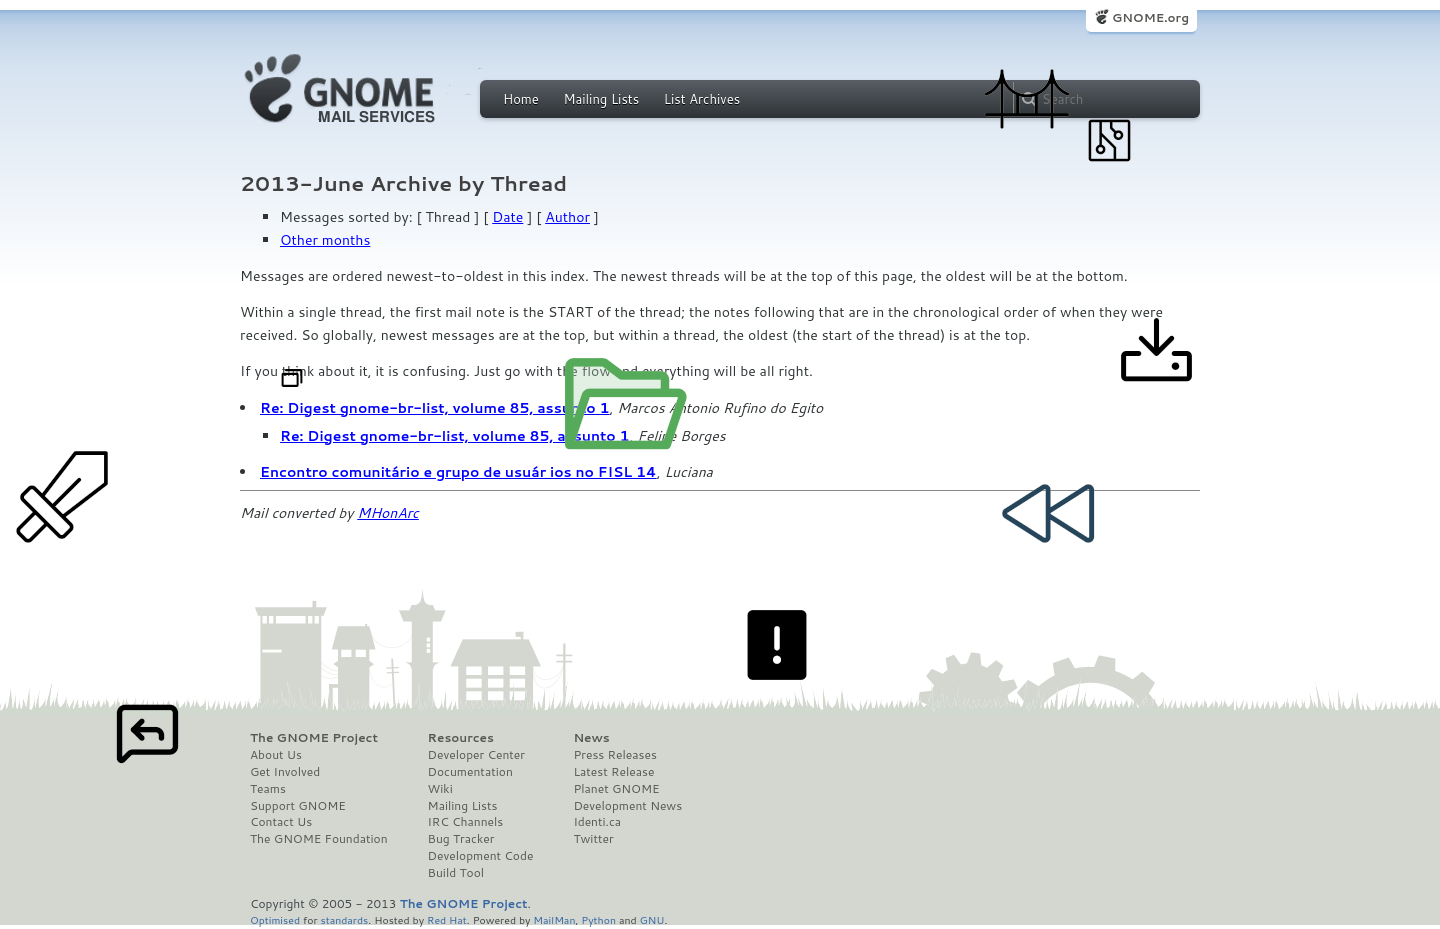 Image resolution: width=1440 pixels, height=929 pixels. What do you see at coordinates (1156, 353) in the screenshot?
I see `download a file to your device` at bounding box center [1156, 353].